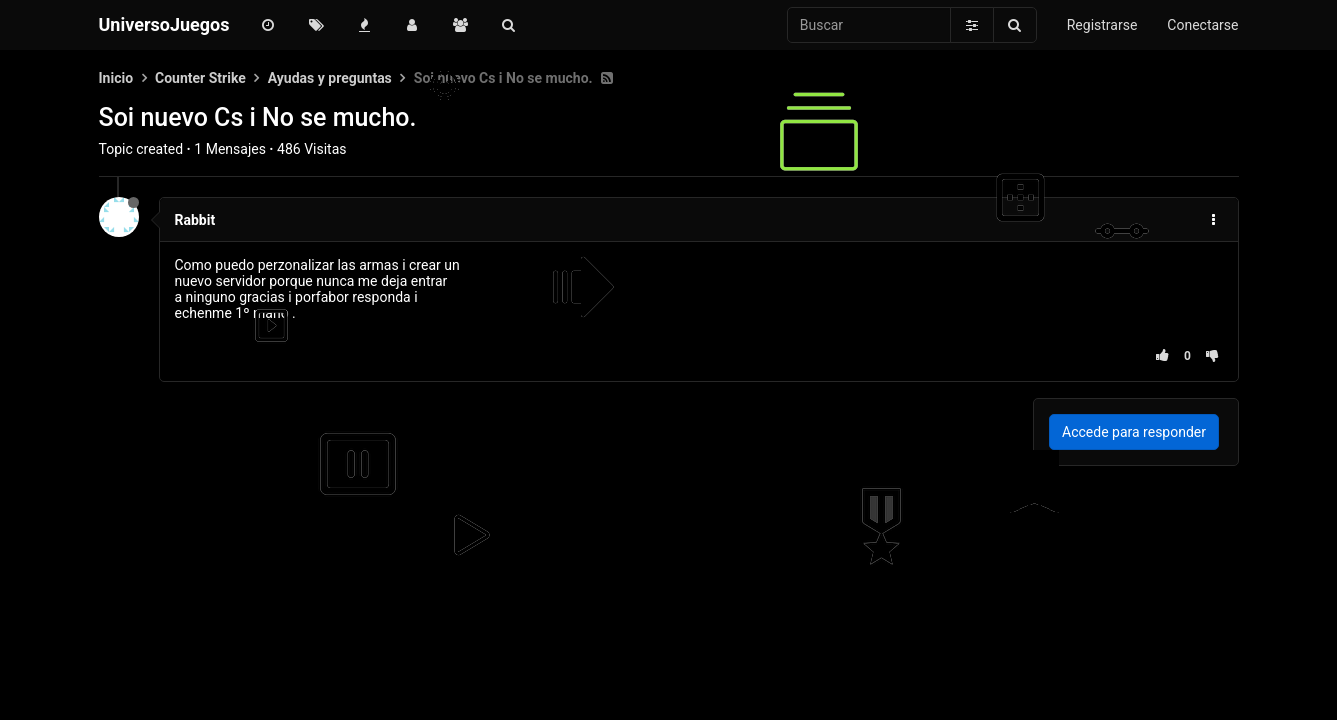 The height and width of the screenshot is (720, 1337). Describe the element at coordinates (444, 85) in the screenshot. I see `set your mood or status` at that location.